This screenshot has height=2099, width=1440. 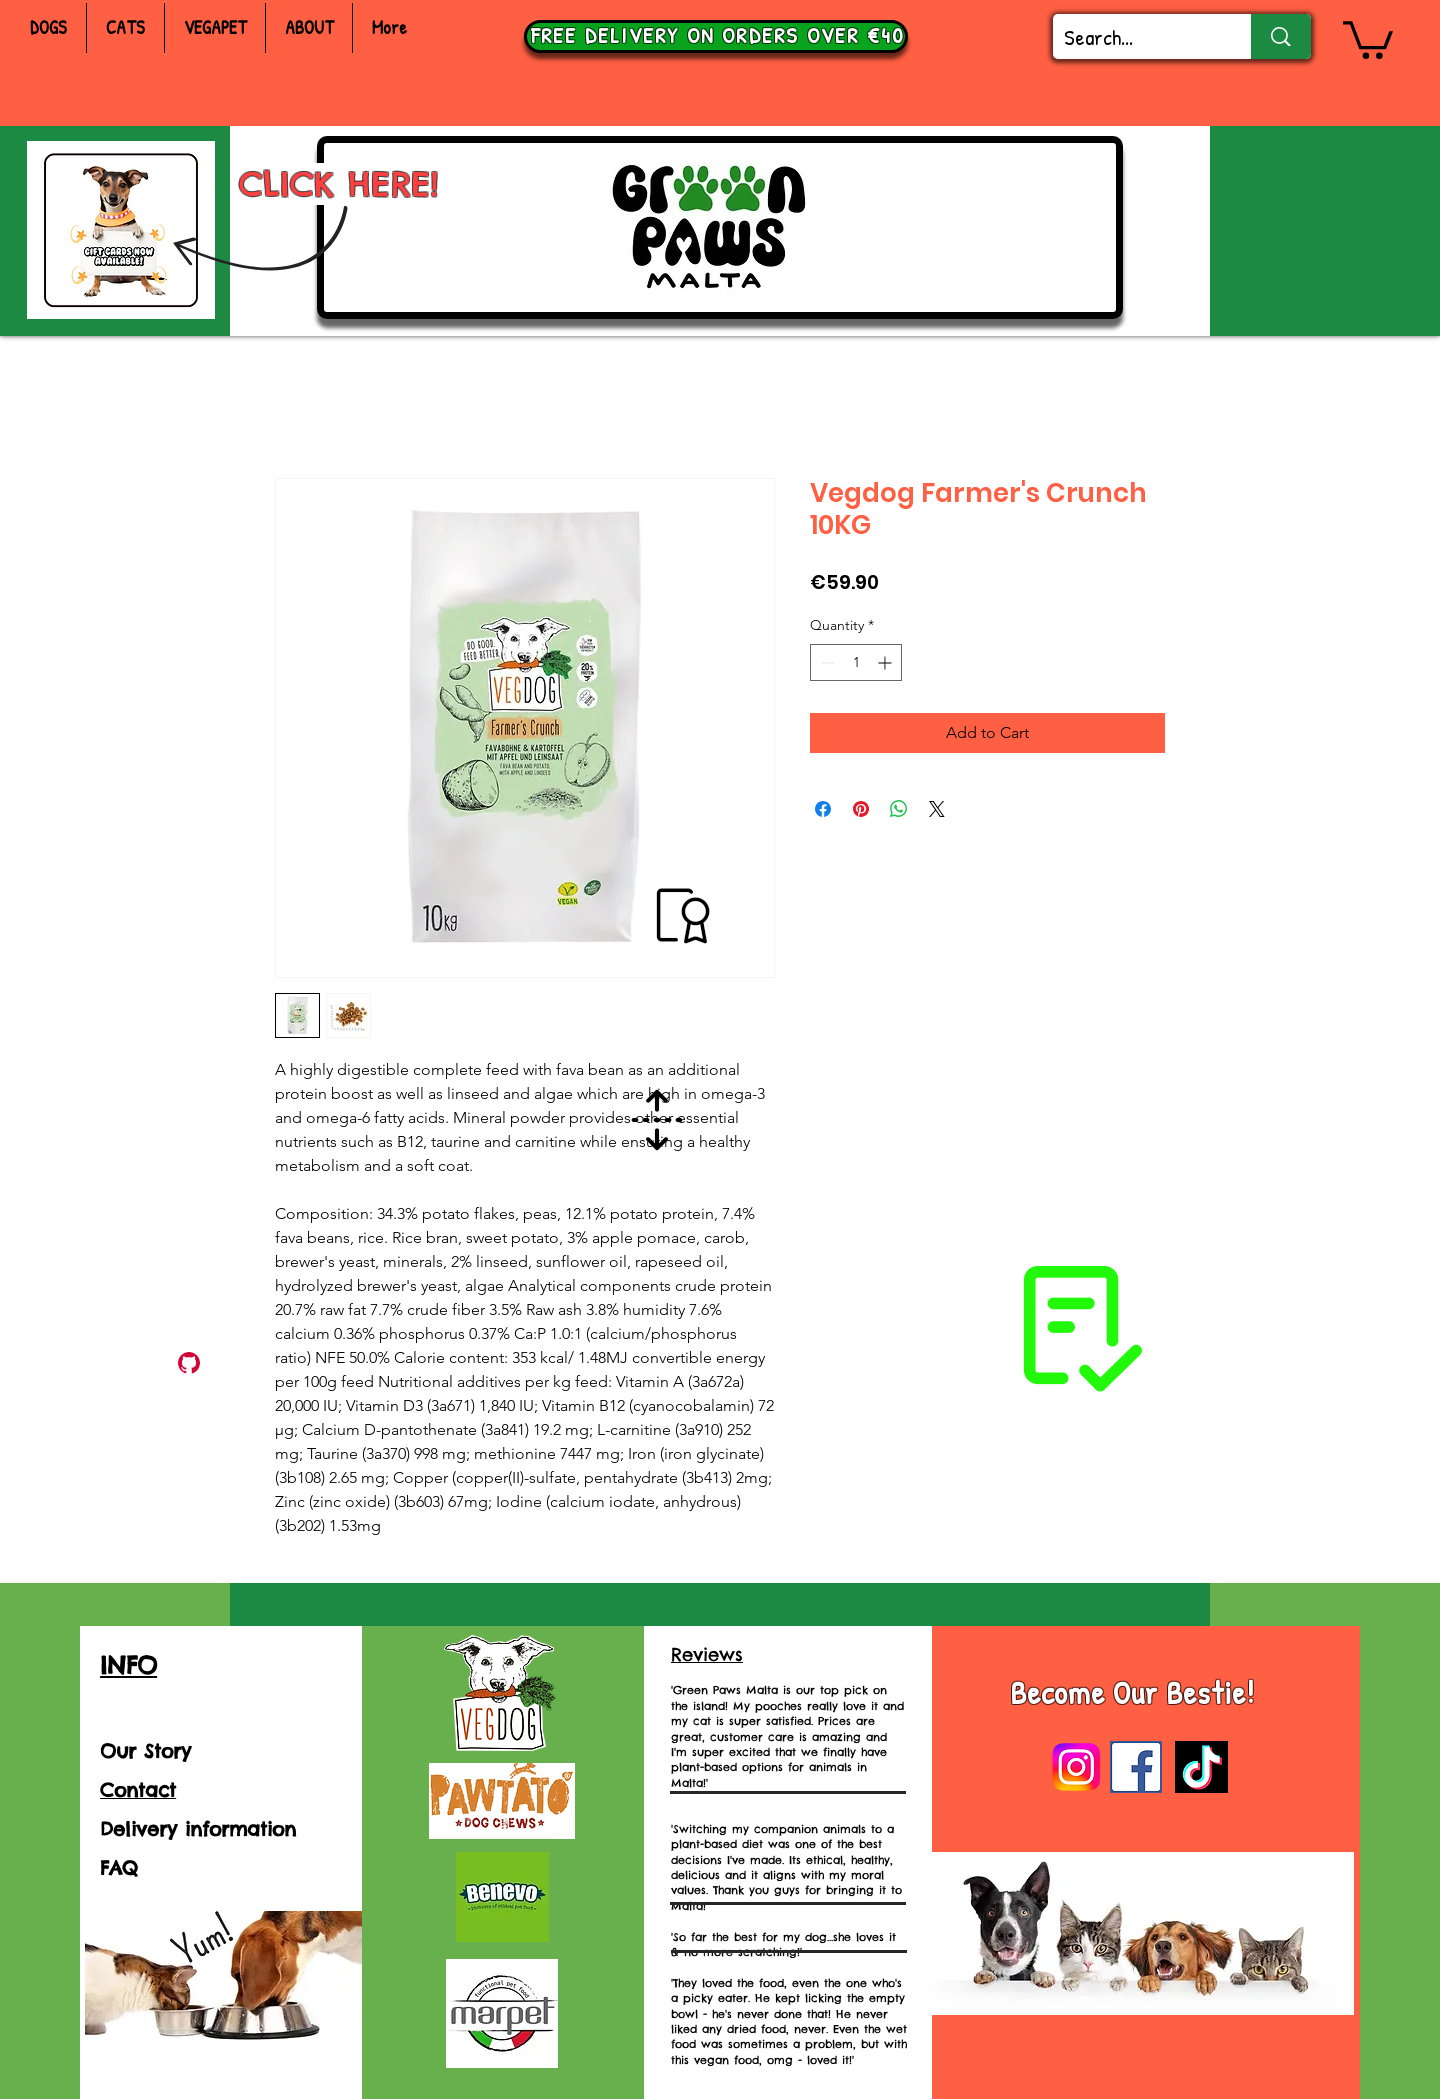 What do you see at coordinates (1079, 1329) in the screenshot?
I see `view or manage a task checklist` at bounding box center [1079, 1329].